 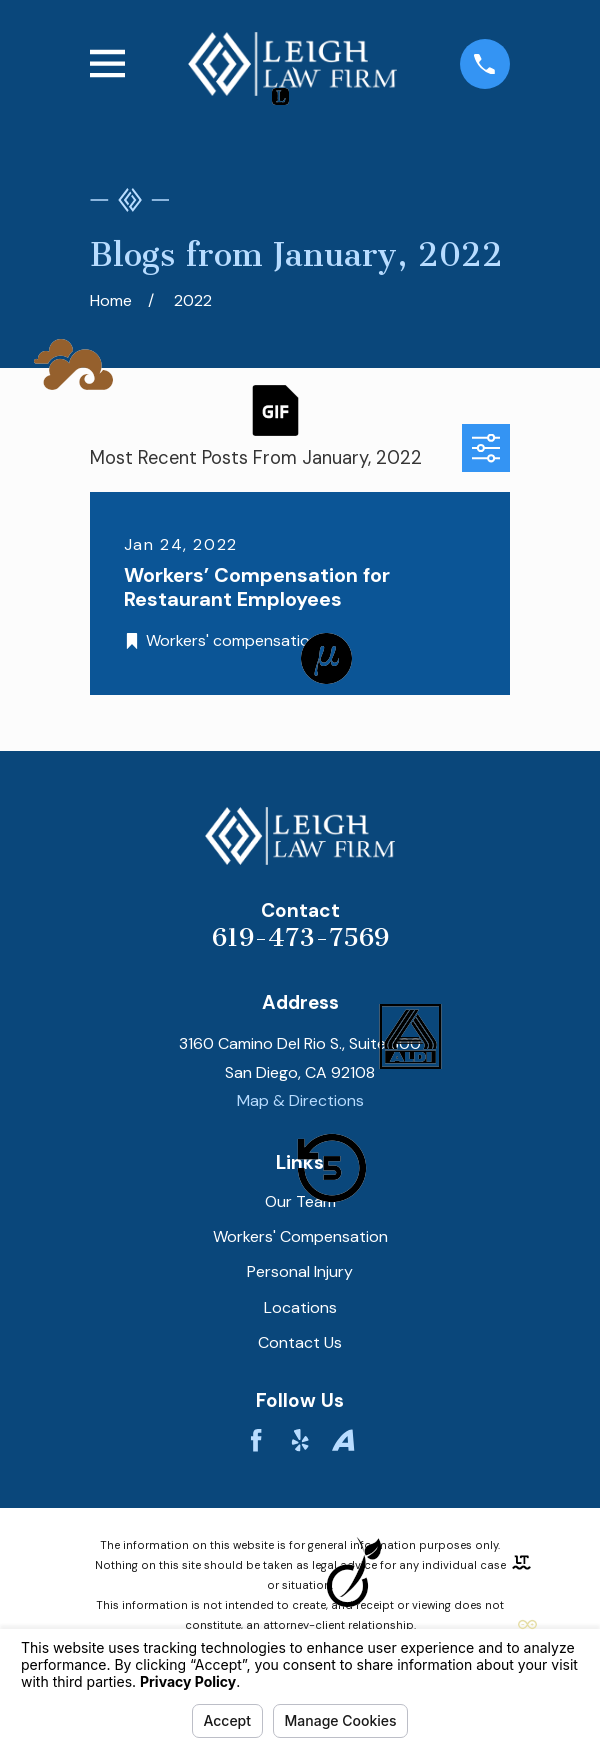 I want to click on open seafile cloud storage app, so click(x=73, y=364).